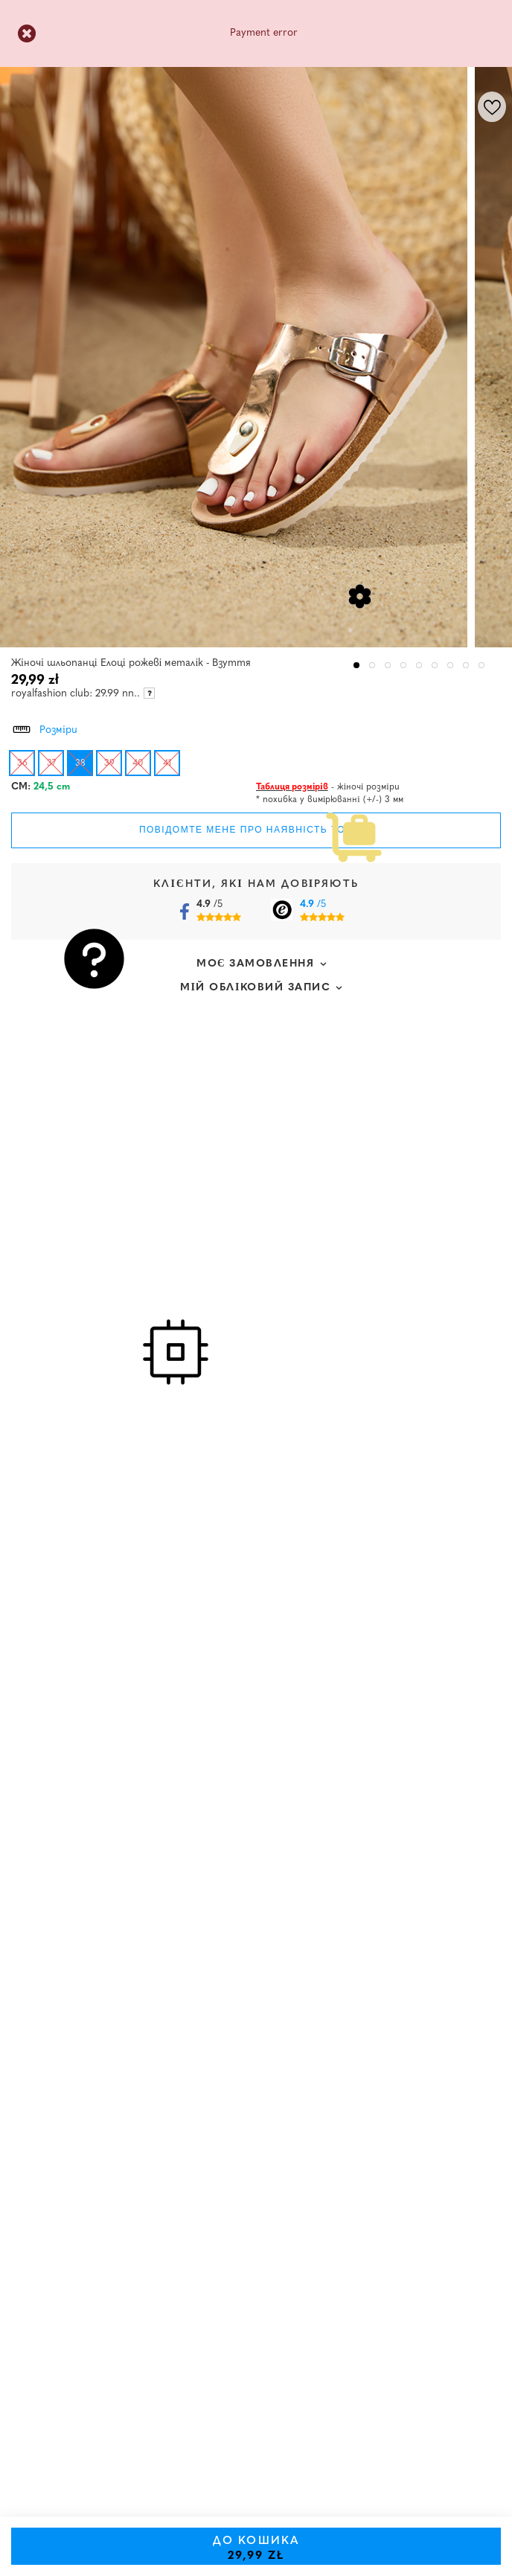 The image size is (512, 2576). What do you see at coordinates (353, 837) in the screenshot?
I see `access baggage or luggage services` at bounding box center [353, 837].